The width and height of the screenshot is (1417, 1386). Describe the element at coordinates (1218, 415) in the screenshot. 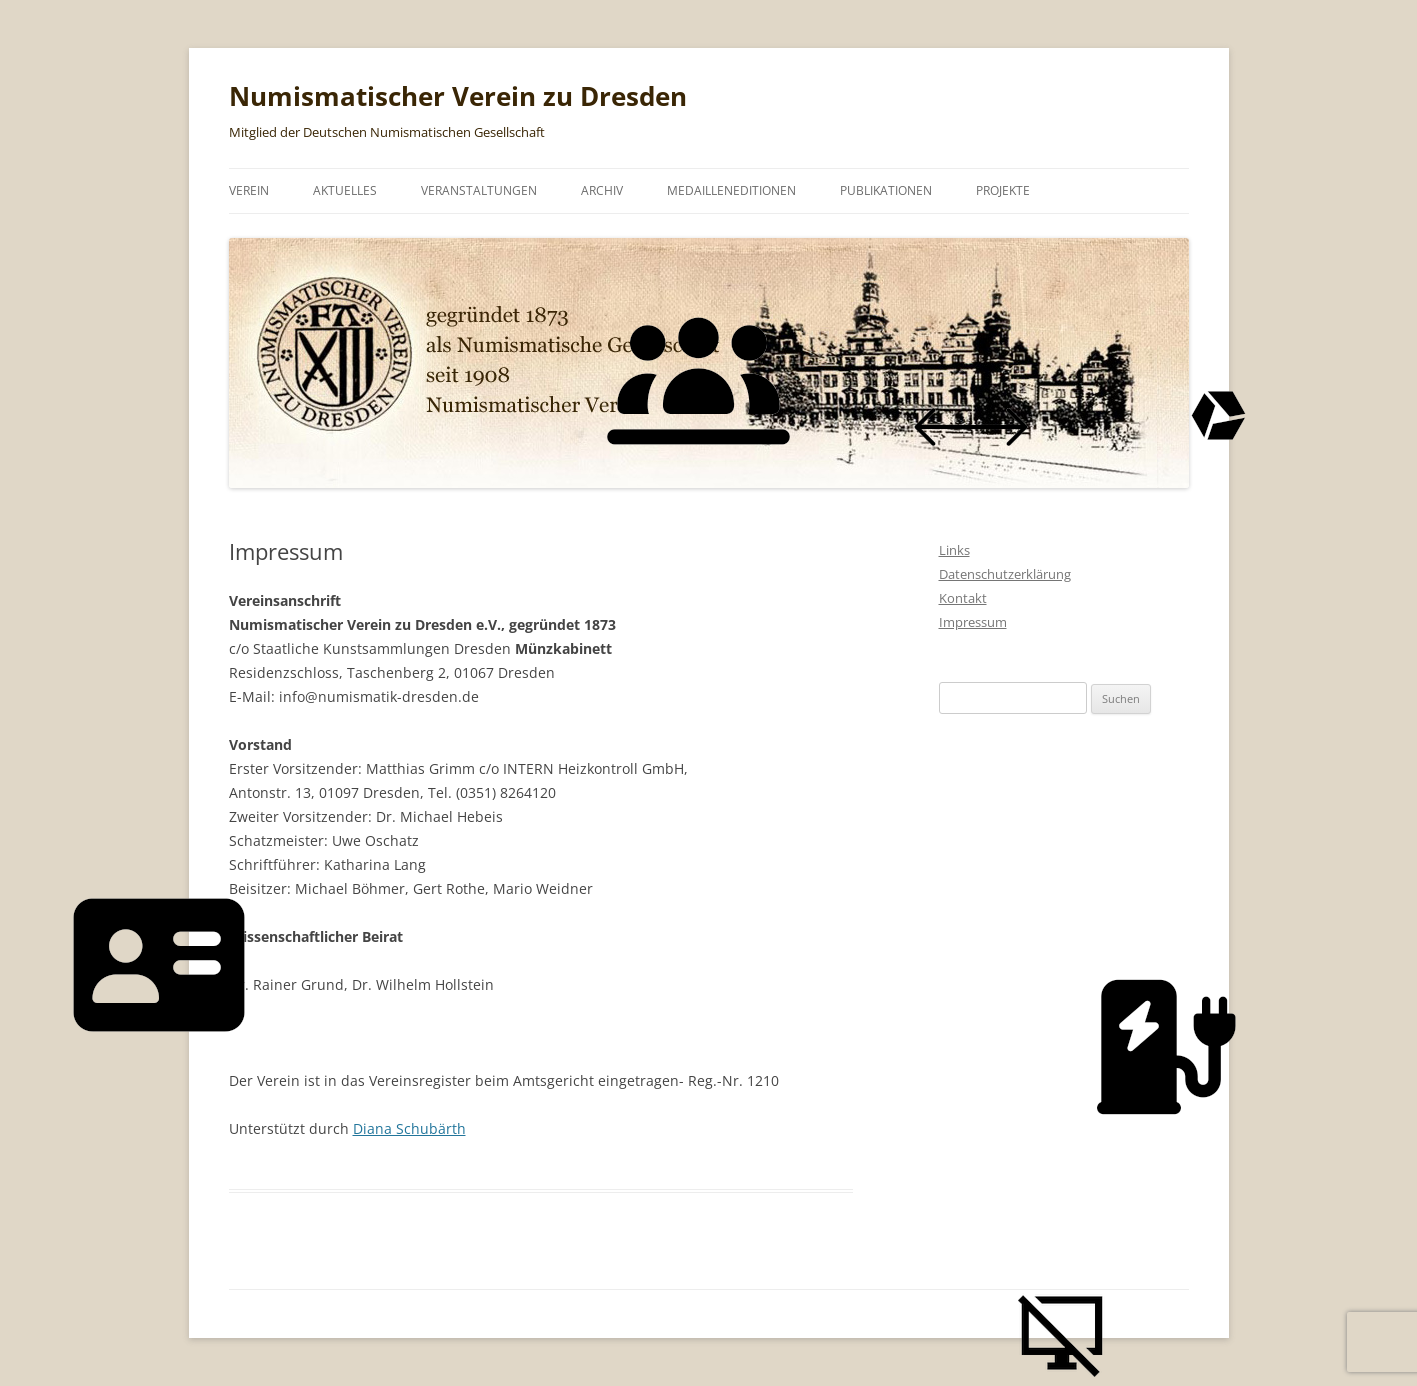

I see `InstaLOD brand logo` at that location.